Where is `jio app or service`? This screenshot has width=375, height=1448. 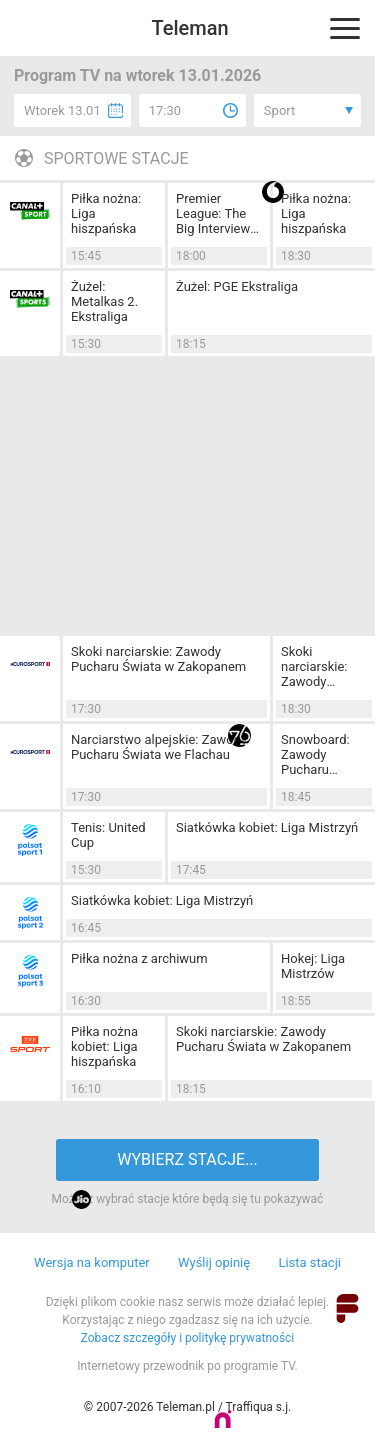 jio app or service is located at coordinates (81, 1199).